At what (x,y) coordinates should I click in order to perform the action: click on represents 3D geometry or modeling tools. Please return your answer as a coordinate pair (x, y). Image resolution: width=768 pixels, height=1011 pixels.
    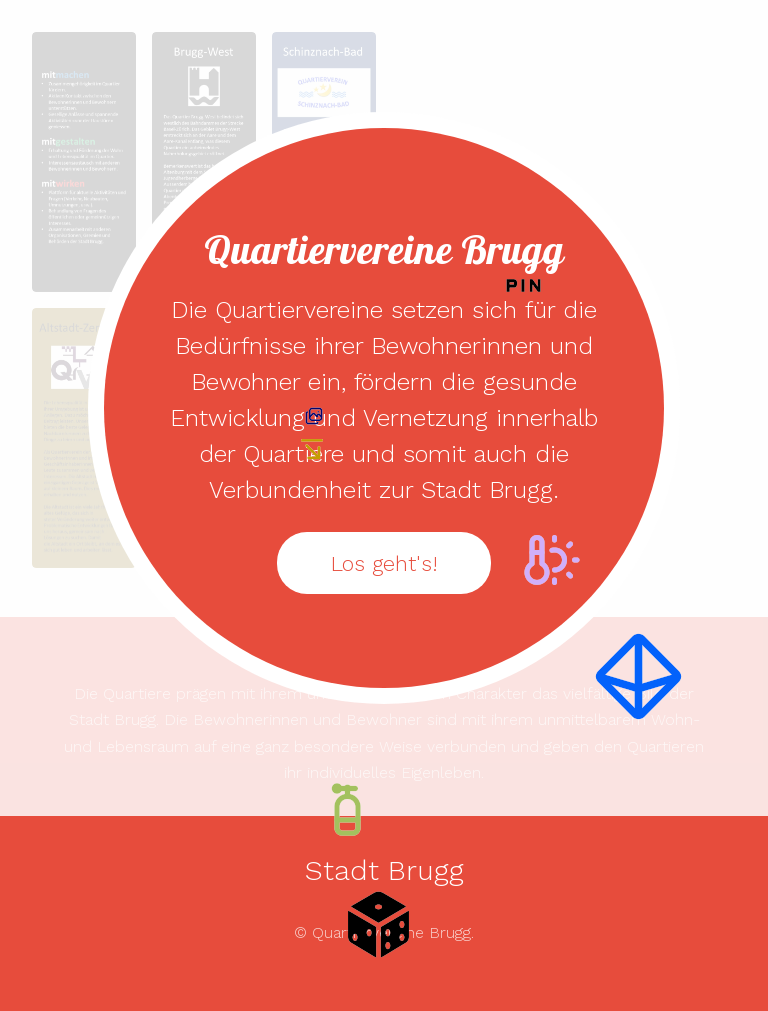
    Looking at the image, I should click on (638, 676).